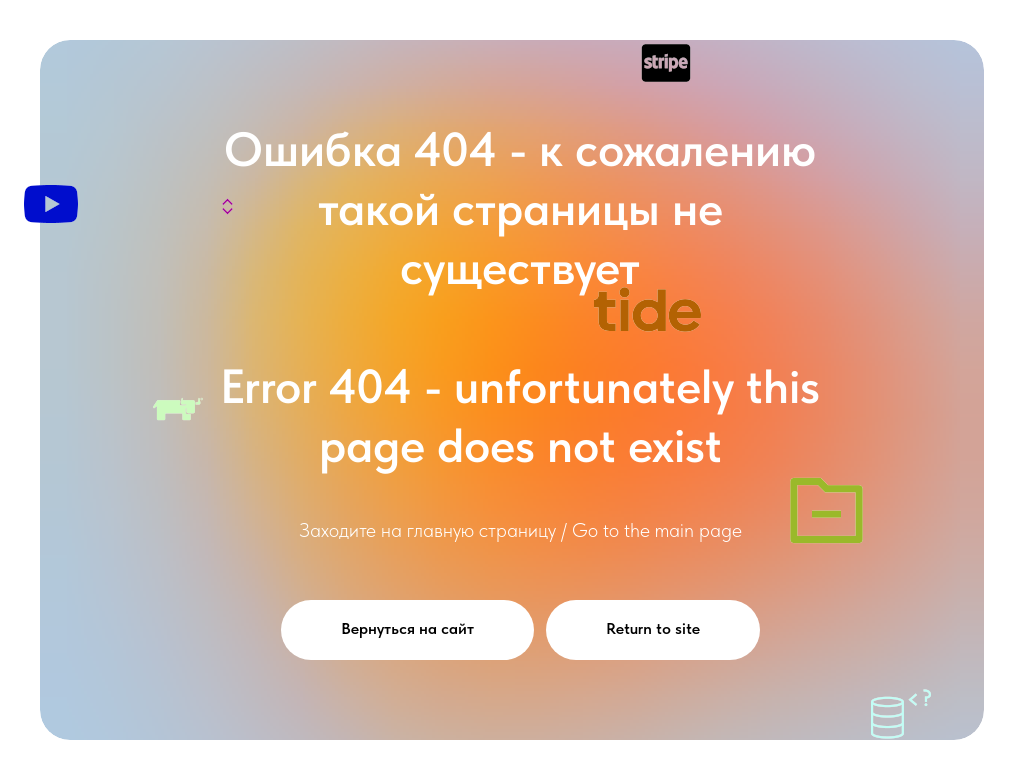  What do you see at coordinates (826, 510) in the screenshot?
I see `remove items from folder` at bounding box center [826, 510].